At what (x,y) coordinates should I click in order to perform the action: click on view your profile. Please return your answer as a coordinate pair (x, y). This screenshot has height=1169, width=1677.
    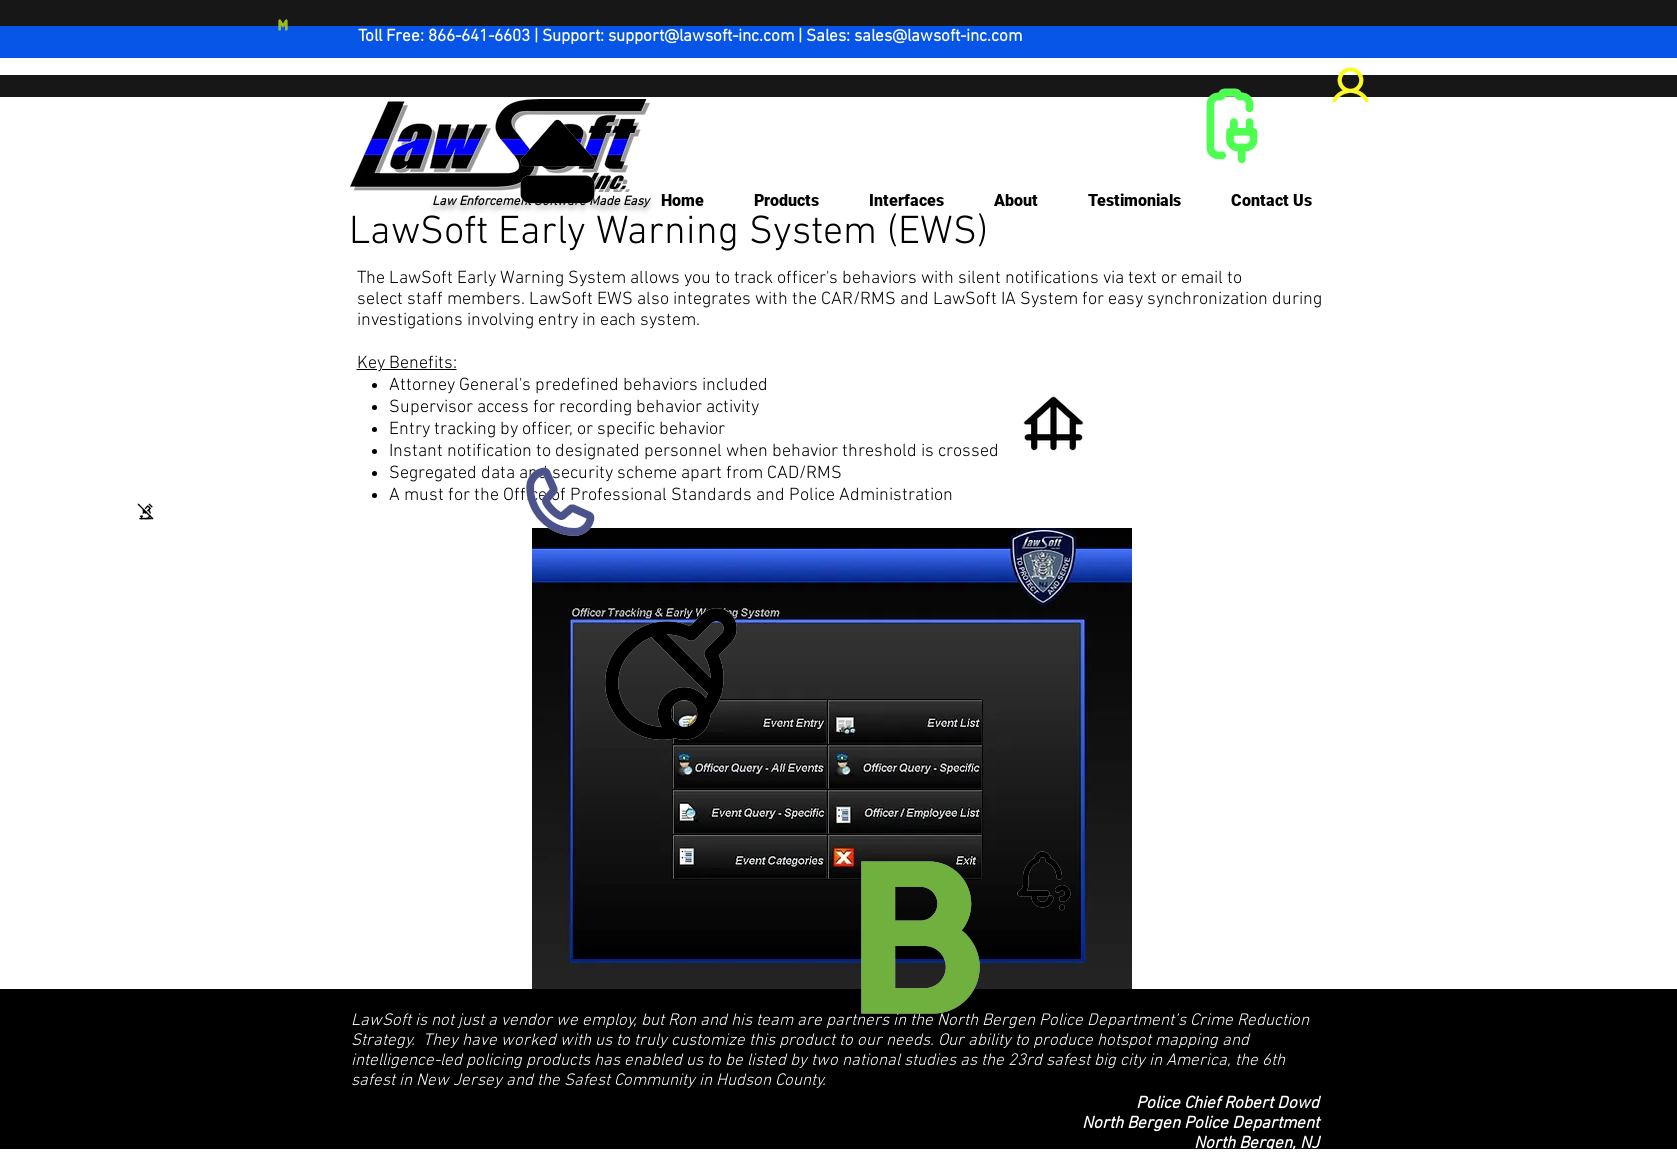
    Looking at the image, I should click on (1350, 85).